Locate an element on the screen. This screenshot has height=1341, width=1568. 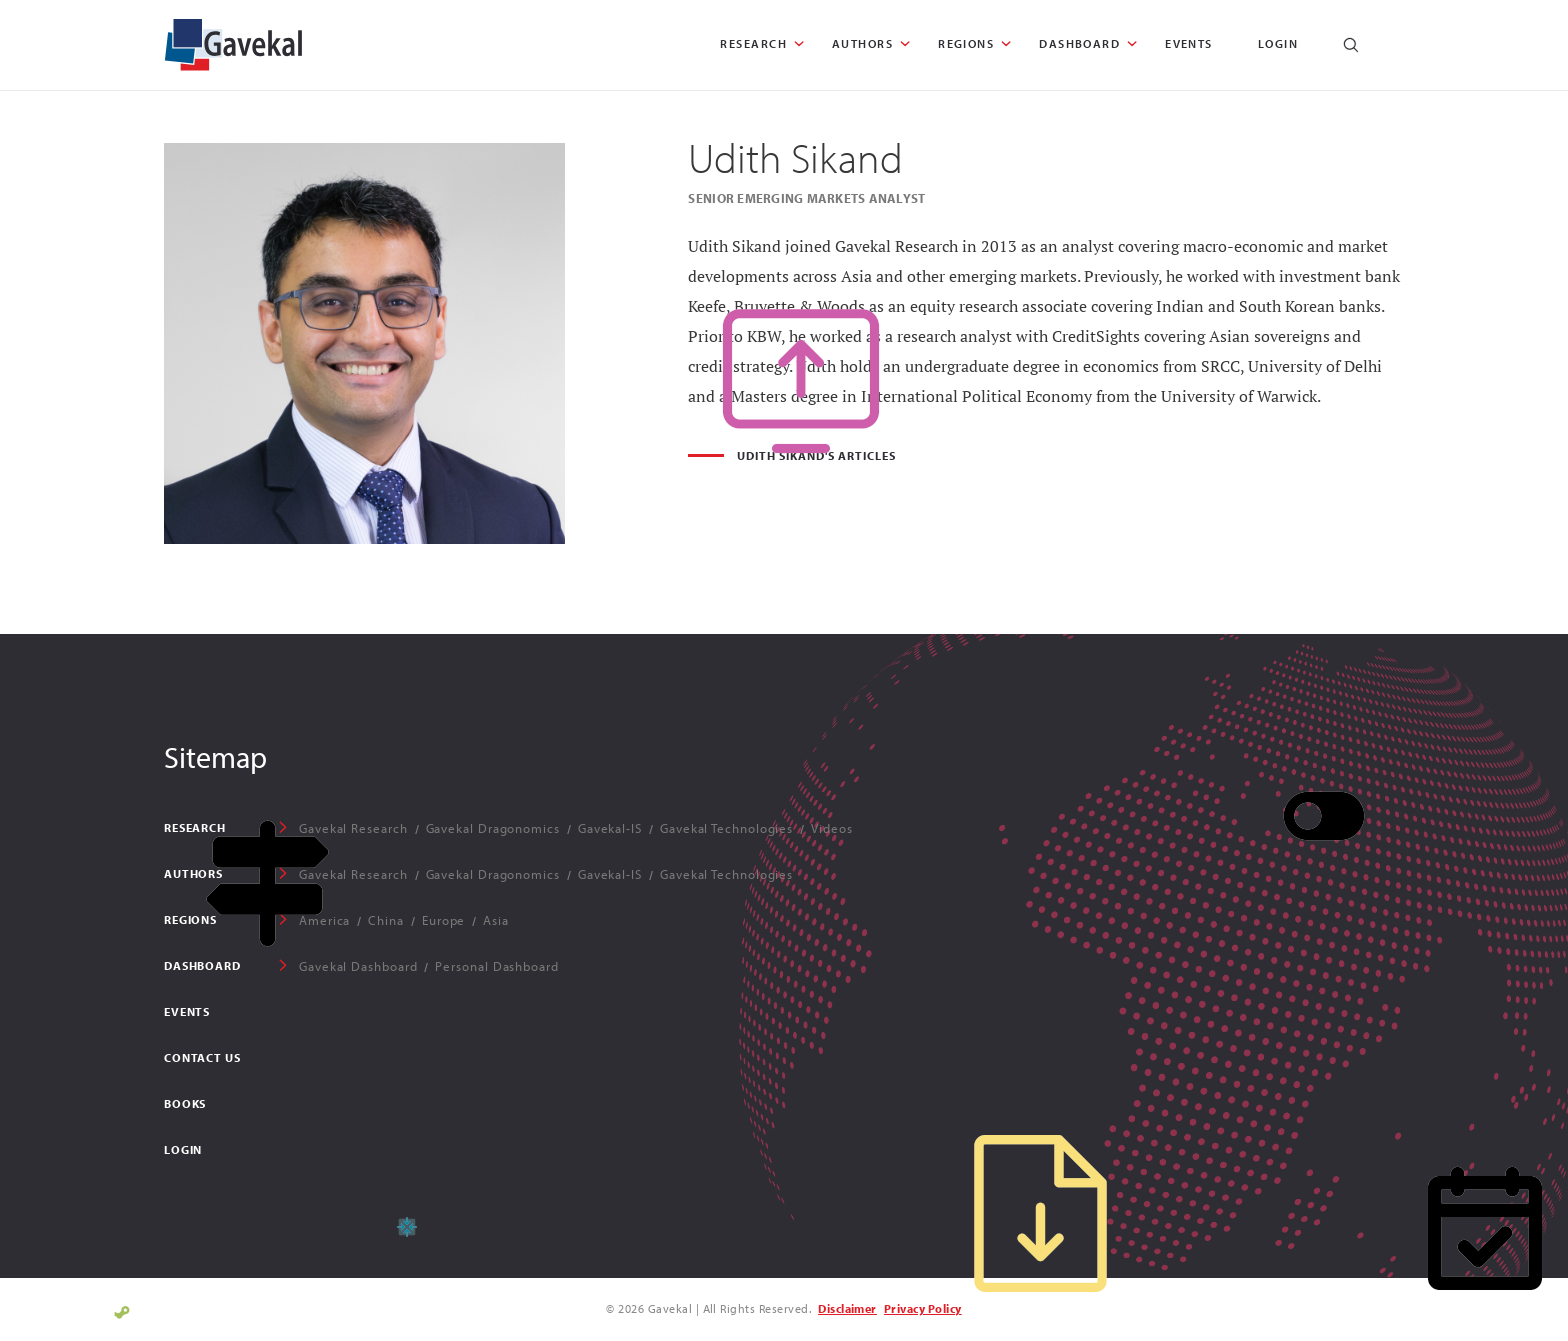
upload file to display or screen is located at coordinates (801, 375).